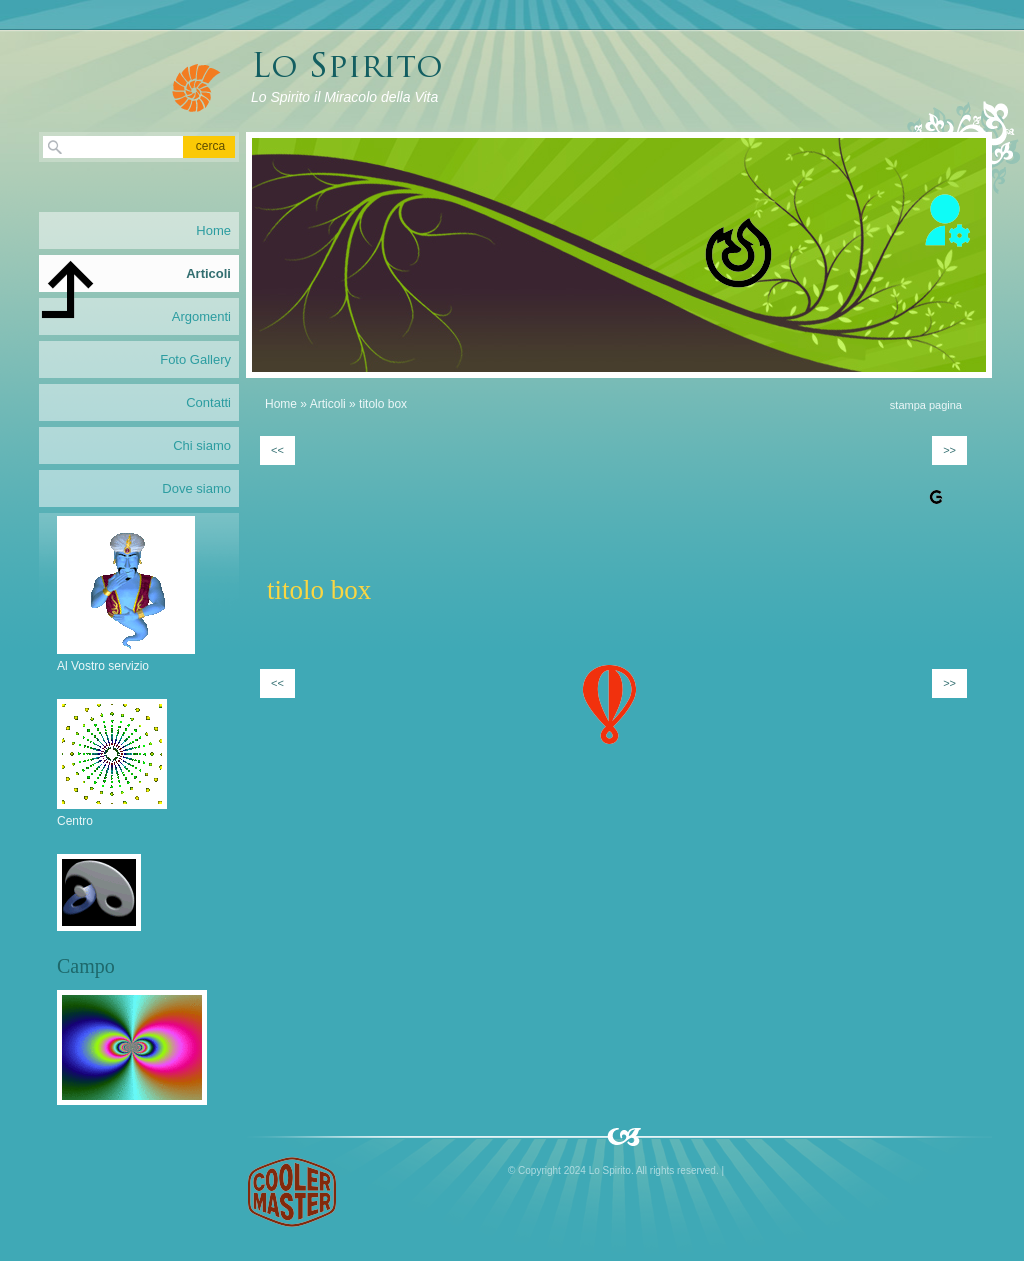  Describe the element at coordinates (292, 1192) in the screenshot. I see `Cooler Master brand logo` at that location.